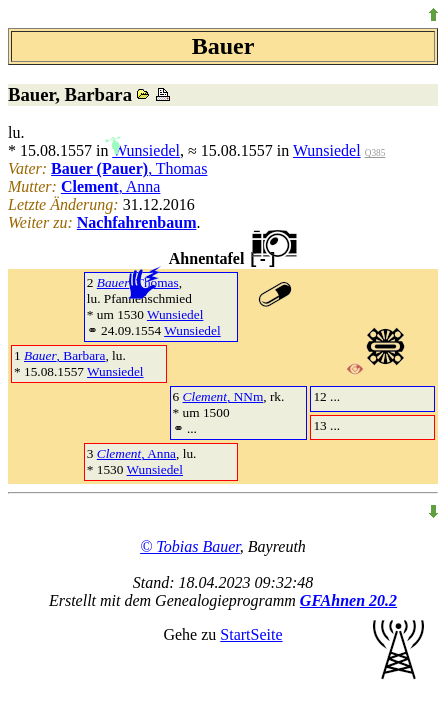 This screenshot has width=446, height=720. I want to click on take a photo, so click(274, 243).